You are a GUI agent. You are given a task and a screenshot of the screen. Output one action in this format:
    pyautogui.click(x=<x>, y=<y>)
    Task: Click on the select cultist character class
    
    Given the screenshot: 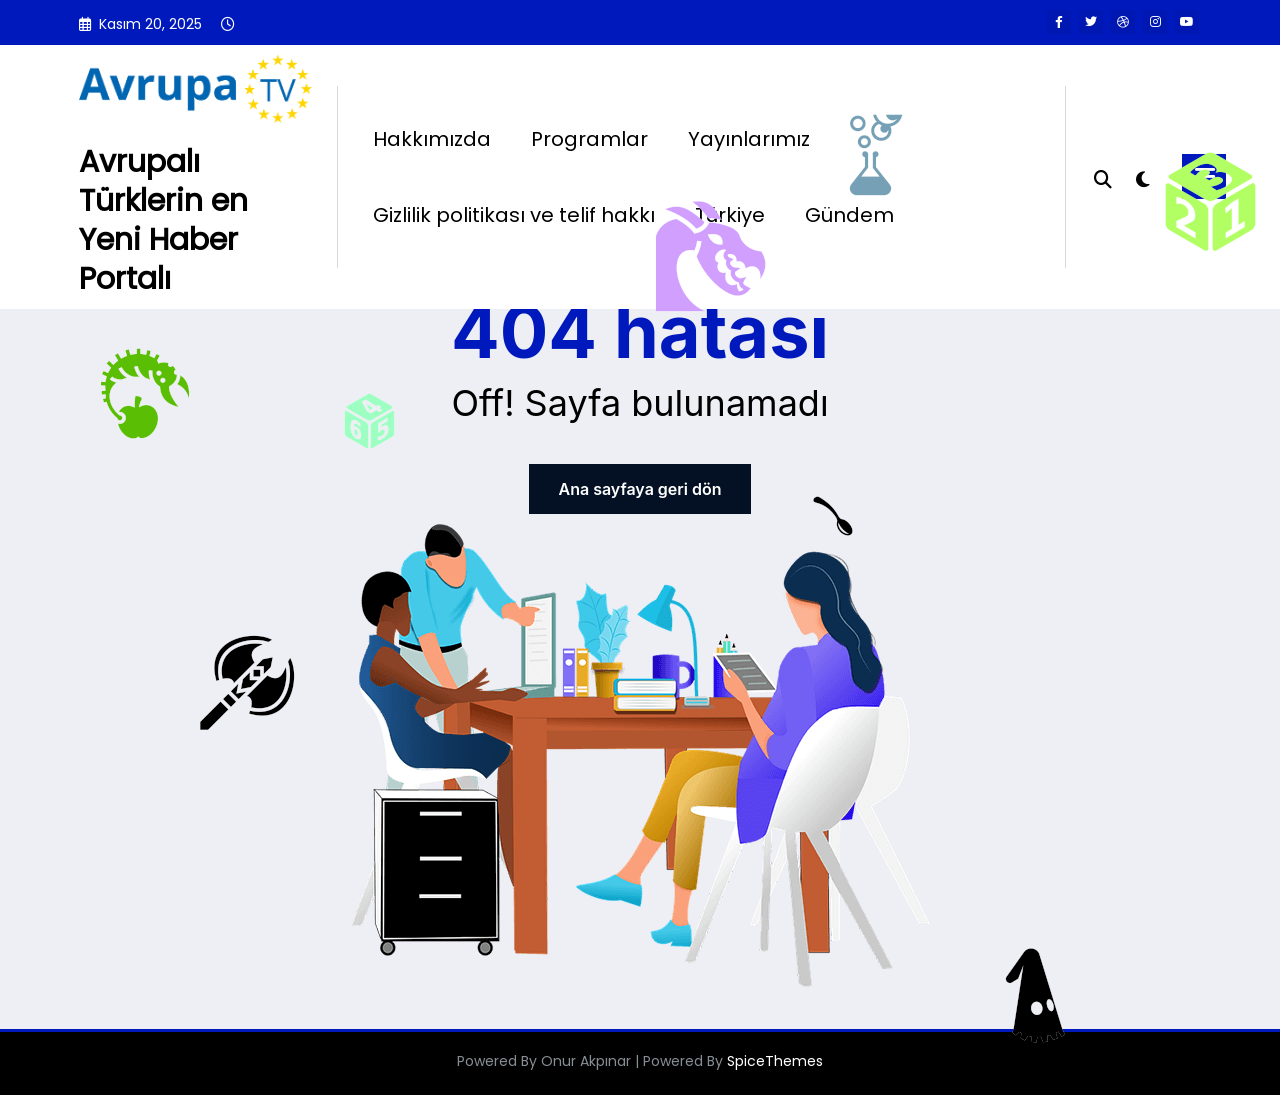 What is the action you would take?
    pyautogui.click(x=1035, y=995)
    